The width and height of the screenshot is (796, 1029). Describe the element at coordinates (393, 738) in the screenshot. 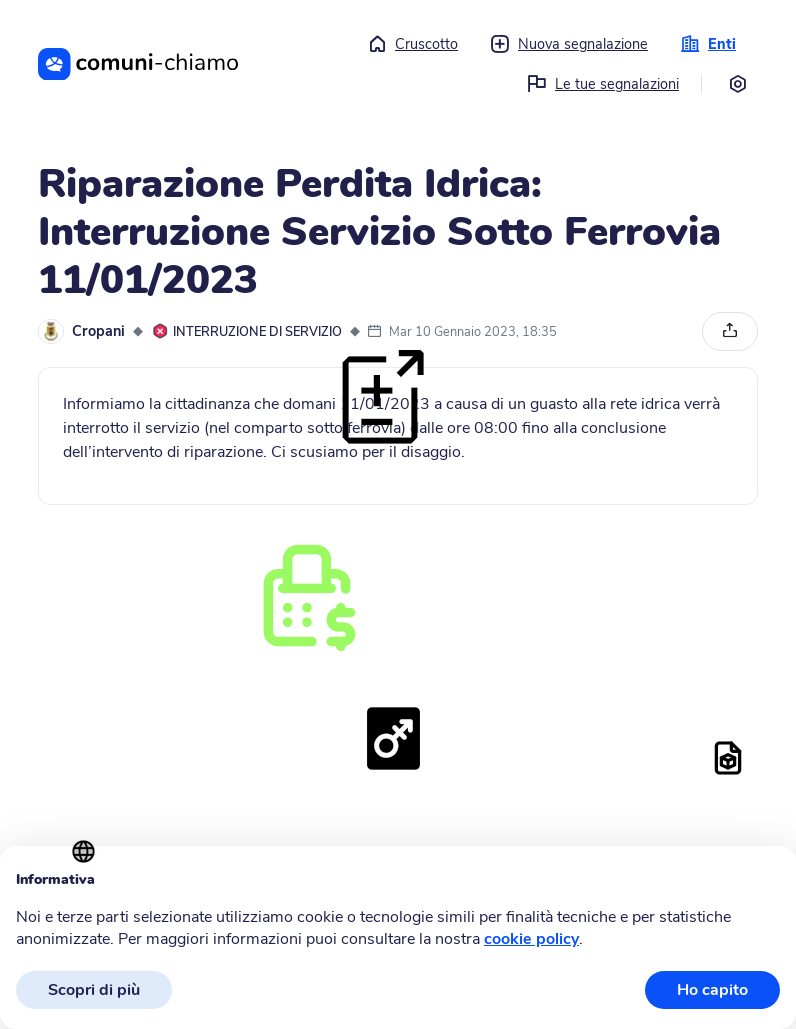

I see `indicates transgender or gender-diverse identity option` at that location.